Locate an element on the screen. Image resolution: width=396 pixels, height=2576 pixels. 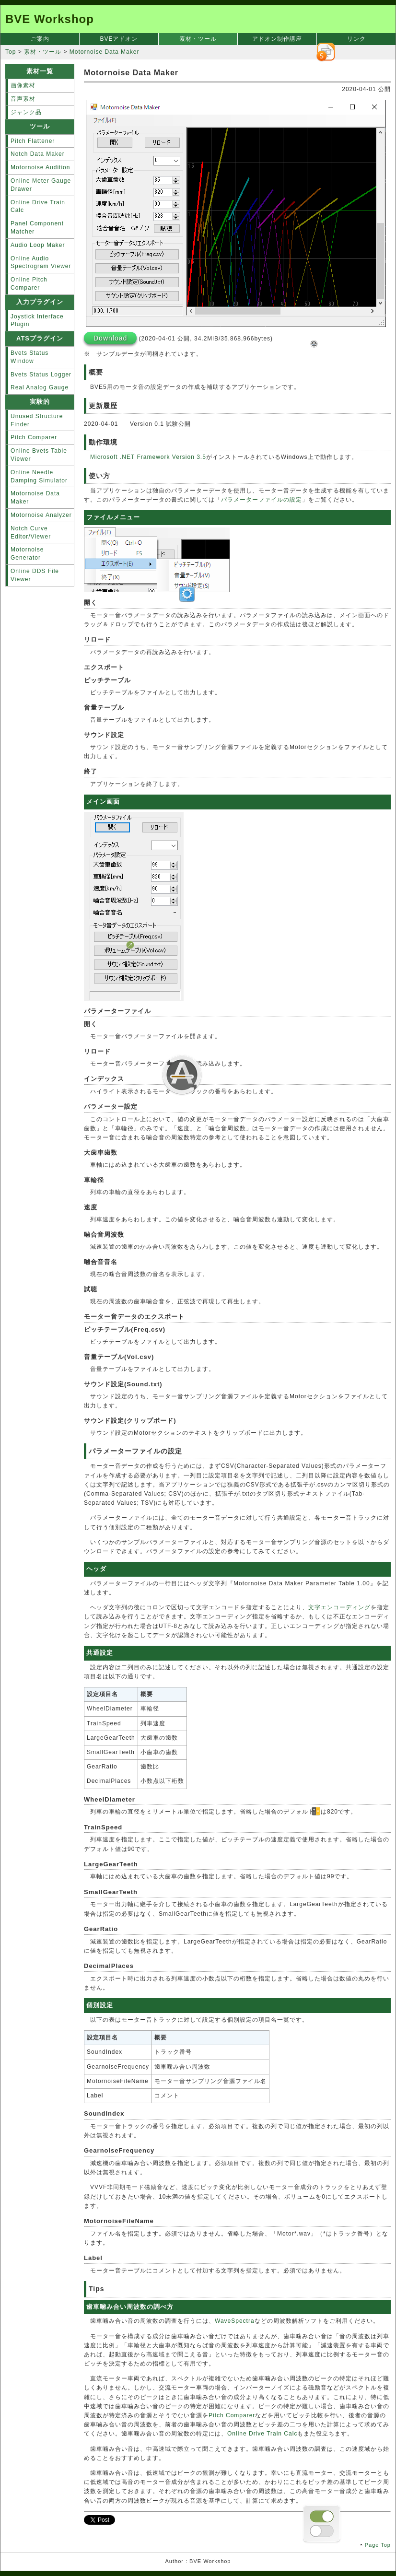
open the calculator app is located at coordinates (316, 1811).